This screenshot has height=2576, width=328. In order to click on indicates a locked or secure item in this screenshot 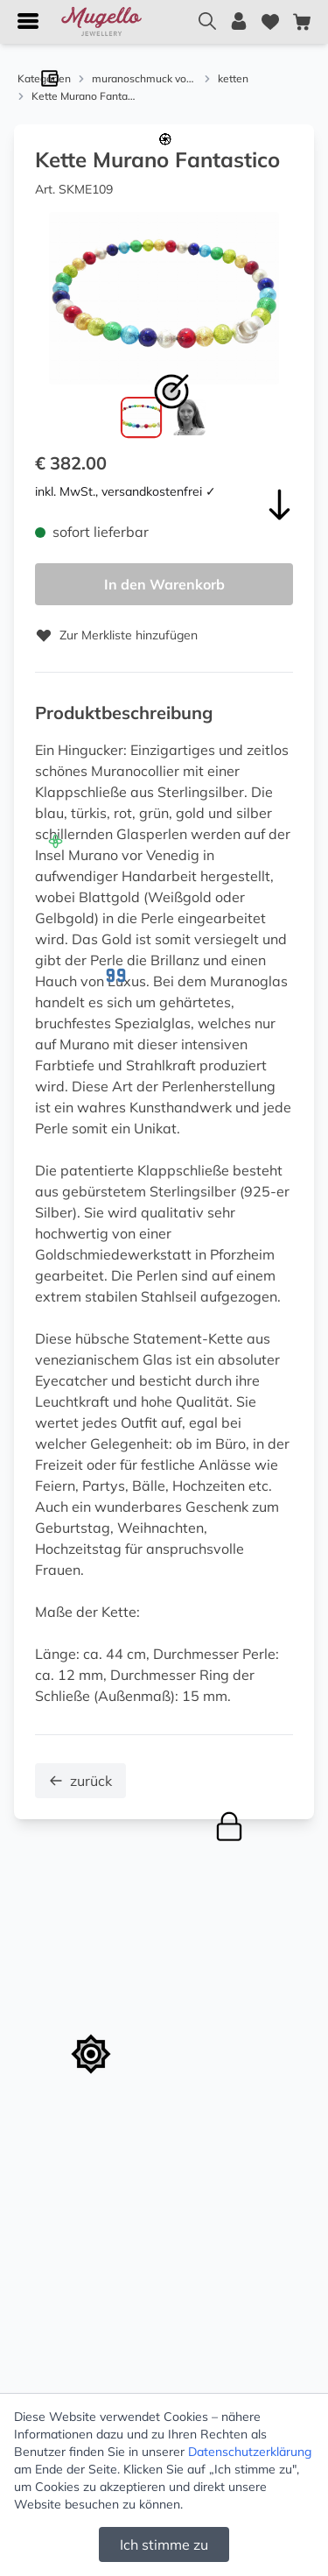, I will do `click(229, 1827)`.